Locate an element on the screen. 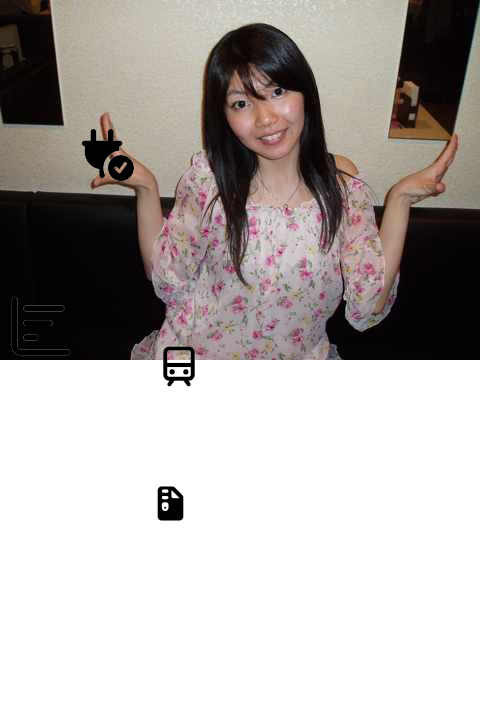 This screenshot has height=720, width=480. view train schedules or rail services is located at coordinates (179, 365).